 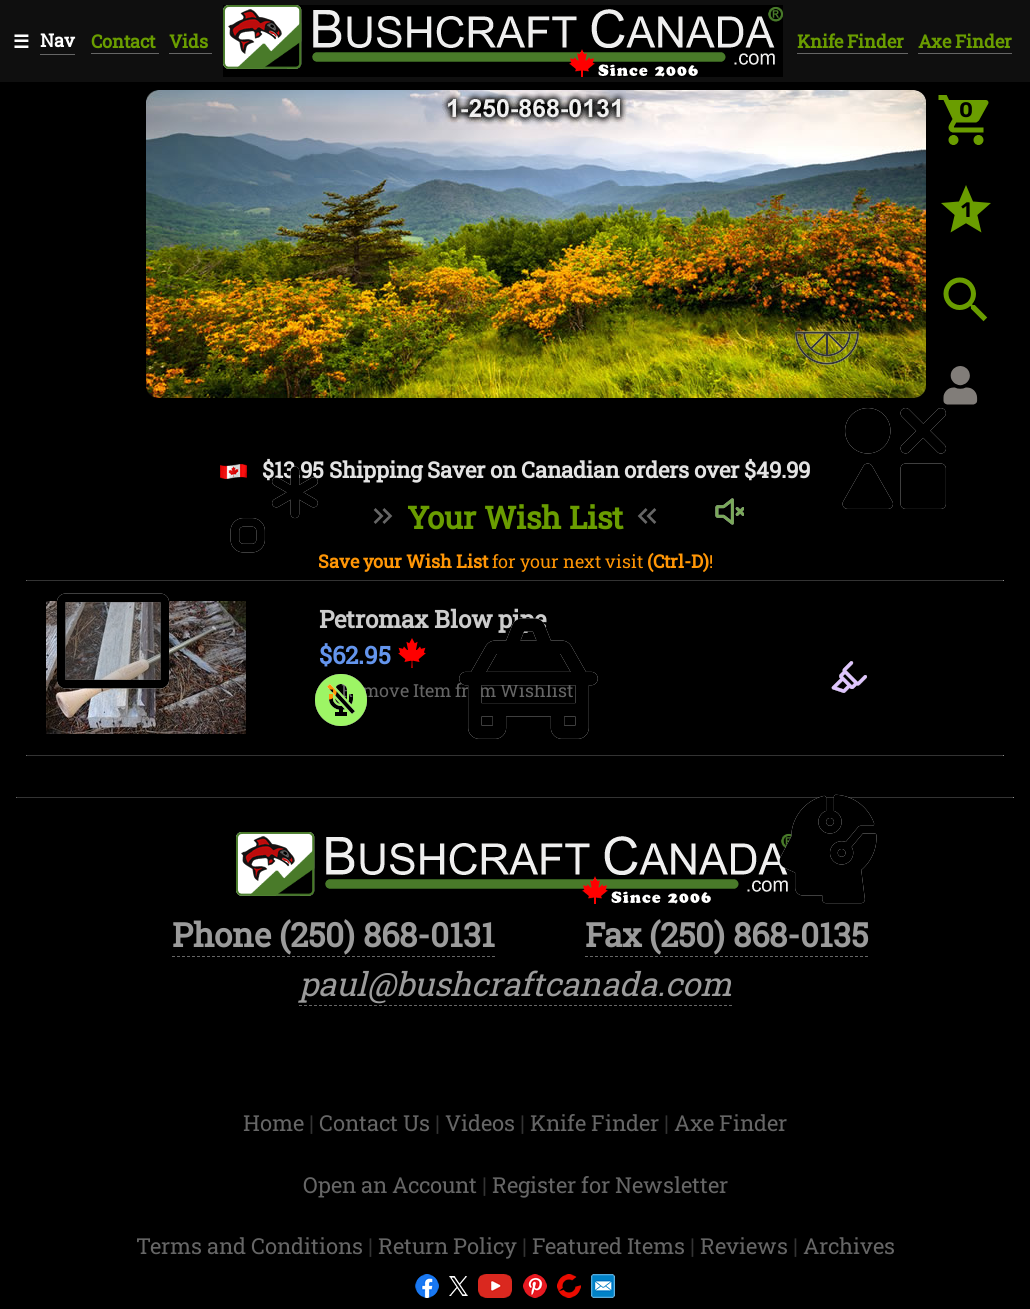 What do you see at coordinates (830, 849) in the screenshot?
I see `access AI or machine learning features` at bounding box center [830, 849].